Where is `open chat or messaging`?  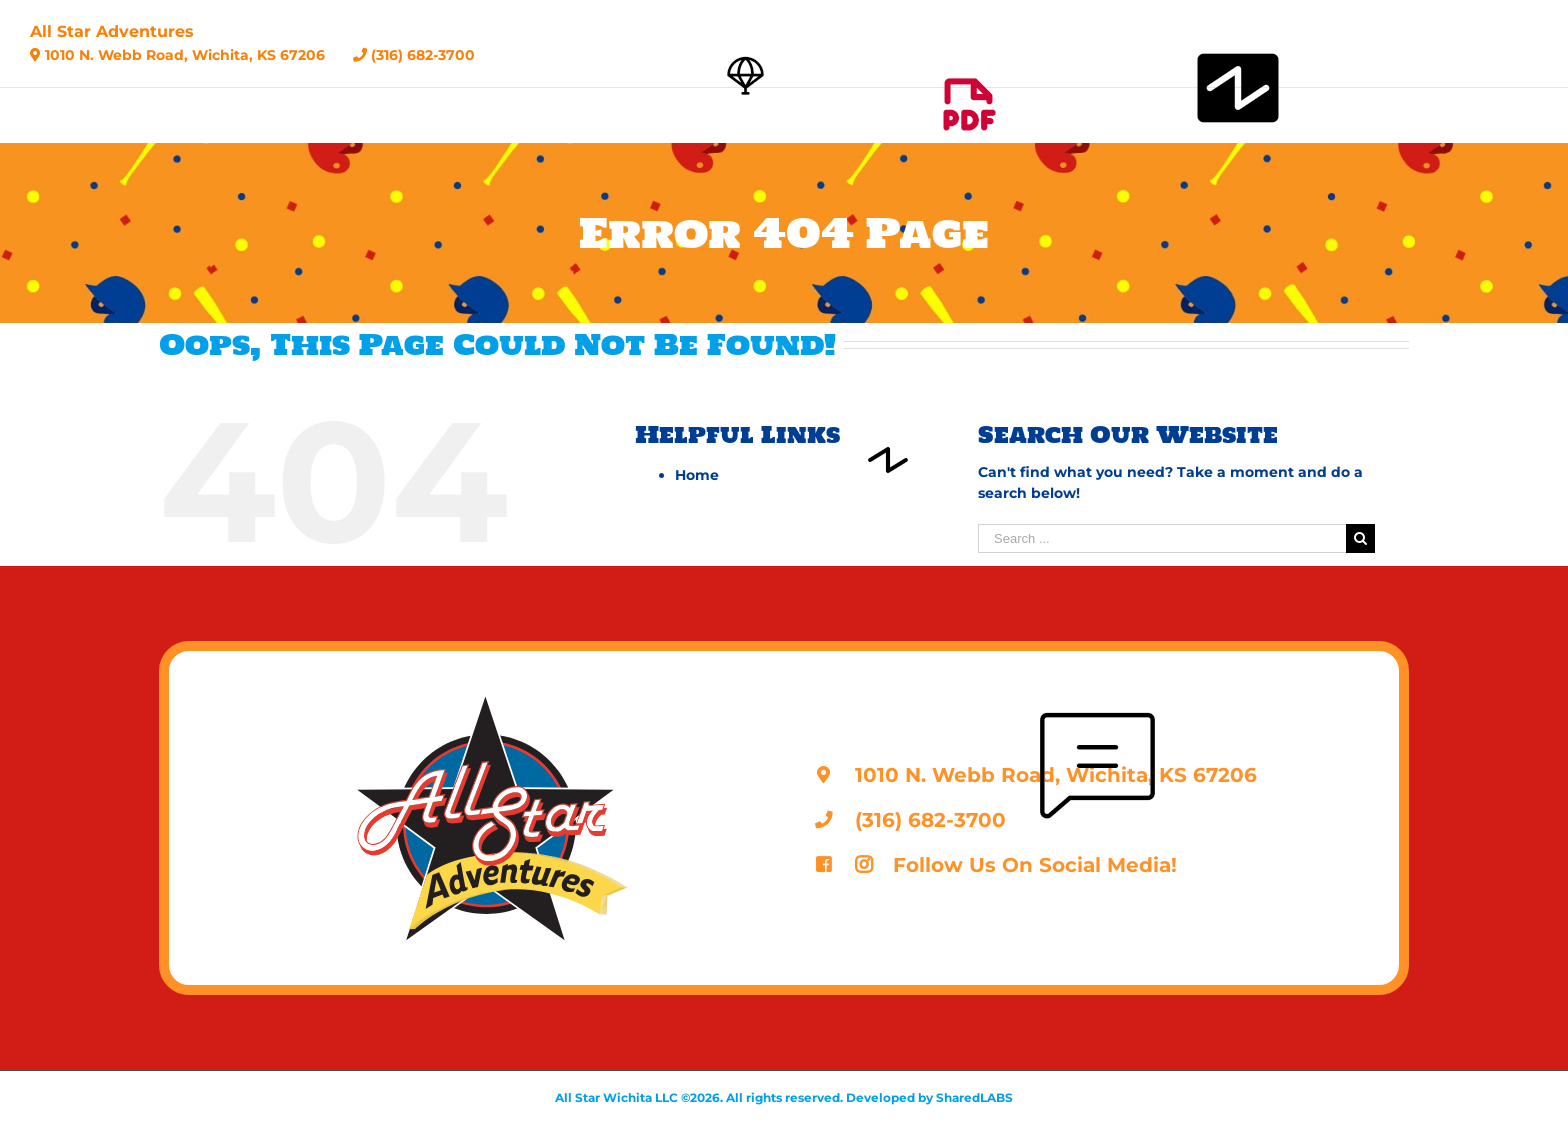 open chat or messaging is located at coordinates (1097, 756).